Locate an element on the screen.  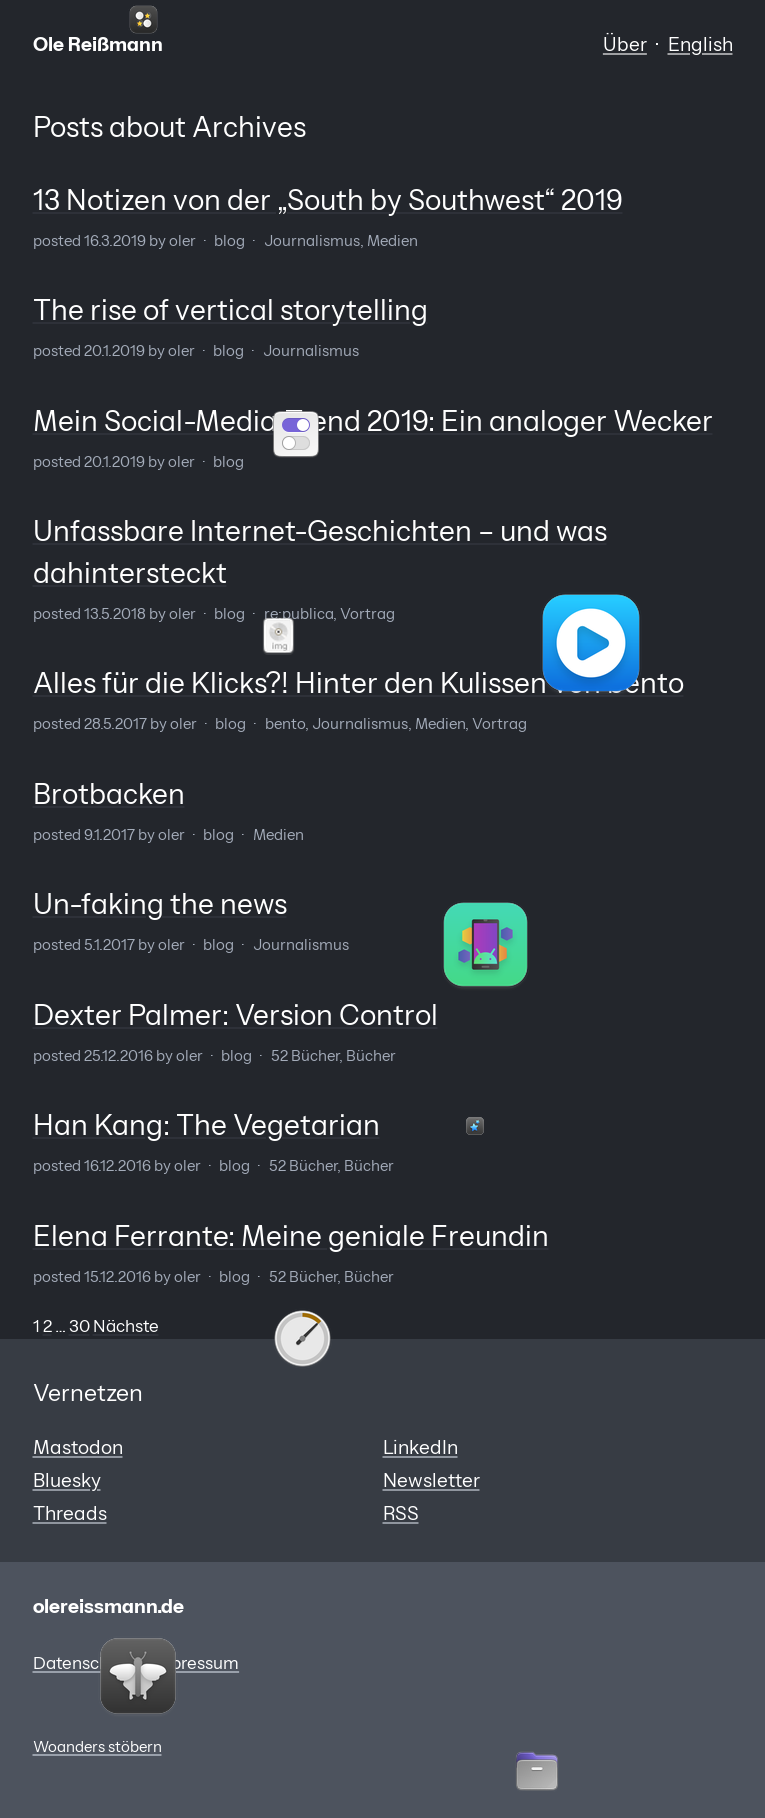
open anki flashcard app is located at coordinates (475, 1126).